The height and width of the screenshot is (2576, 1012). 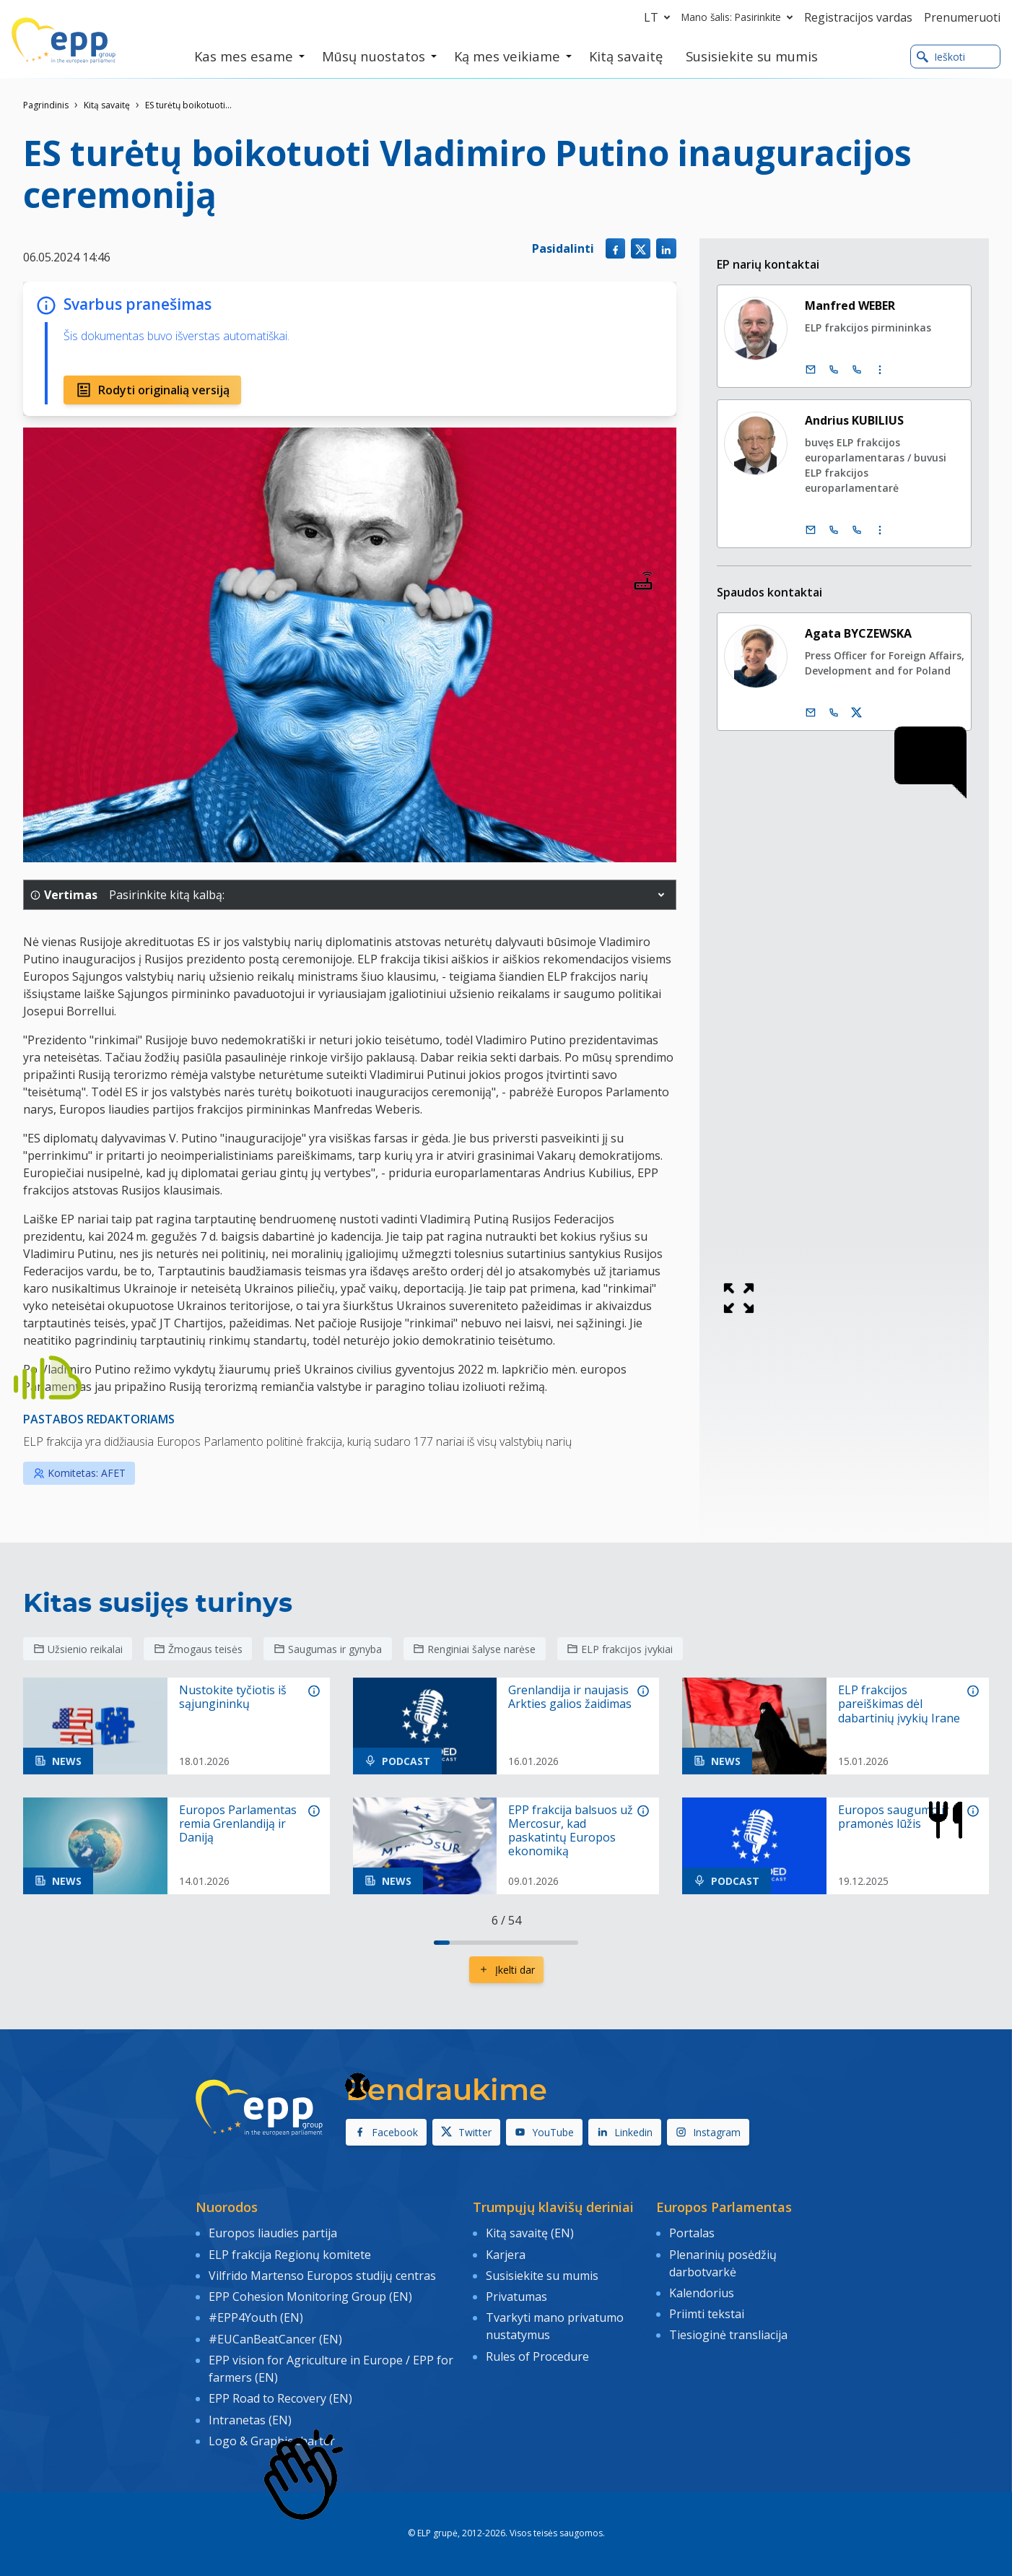 What do you see at coordinates (643, 581) in the screenshot?
I see `access router or network settings` at bounding box center [643, 581].